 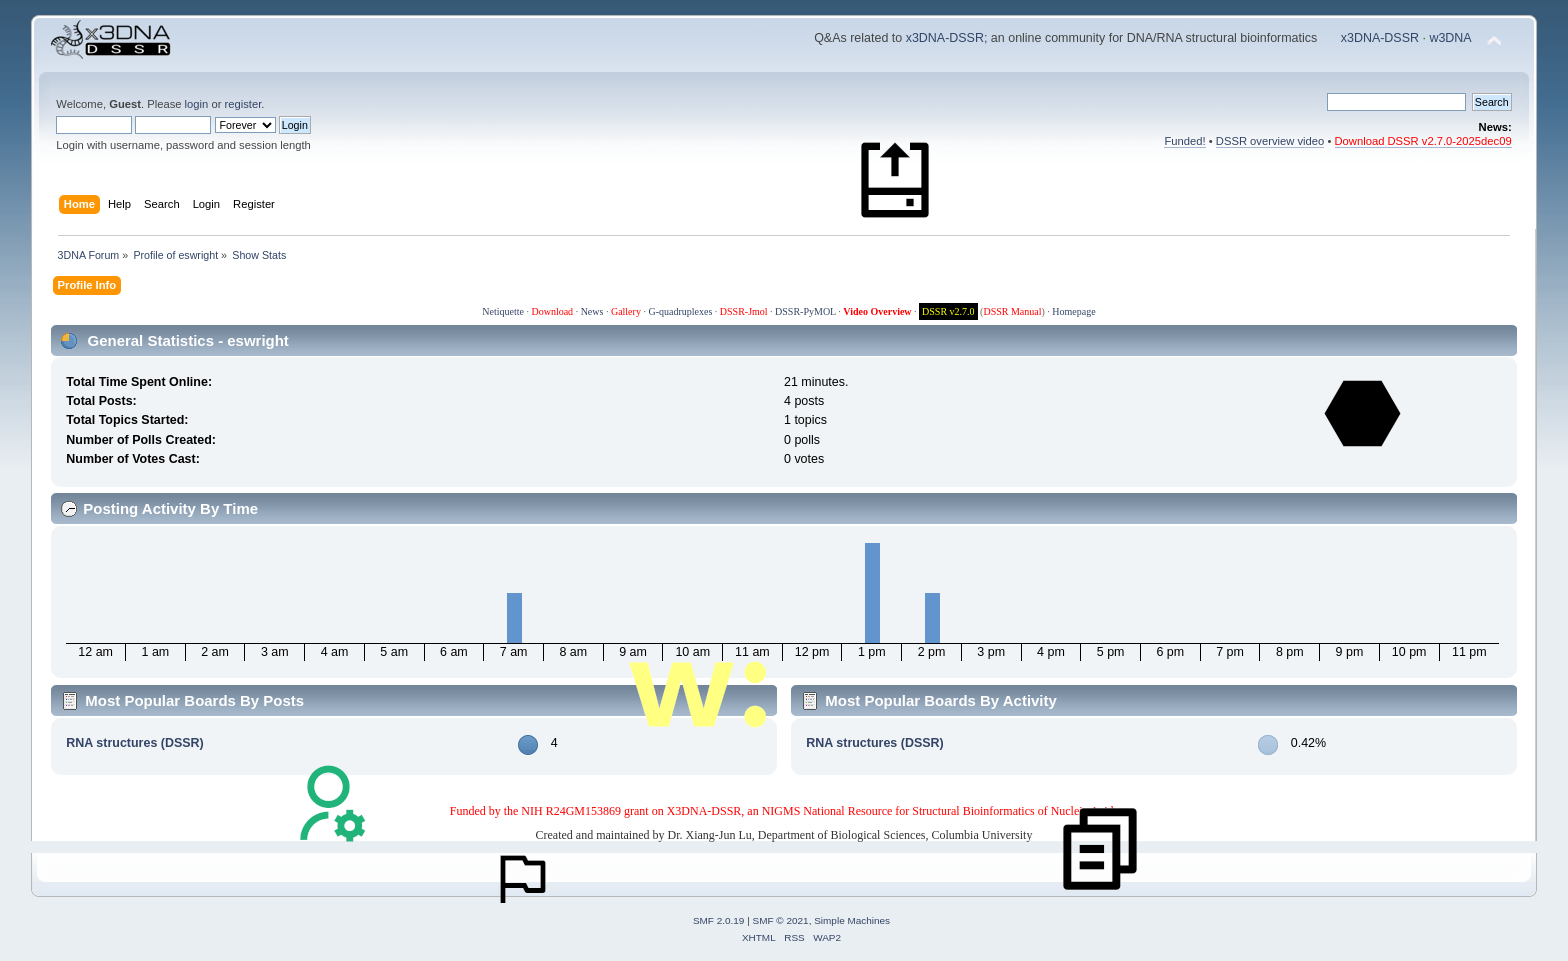 I want to click on access user account settings, so click(x=328, y=804).